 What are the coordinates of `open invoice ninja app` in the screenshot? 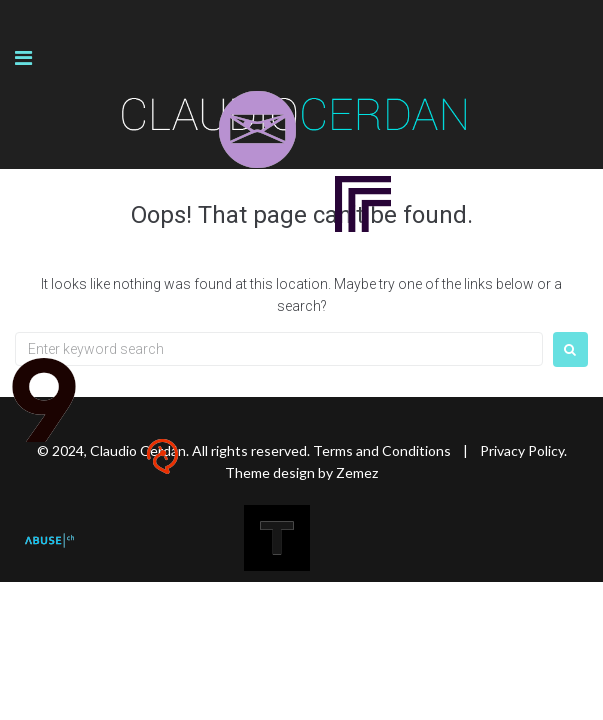 It's located at (257, 129).